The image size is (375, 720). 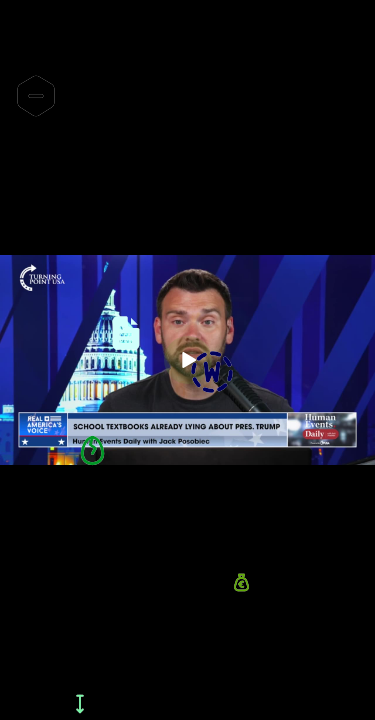 I want to click on indicates a broken or damaged item, so click(x=92, y=450).